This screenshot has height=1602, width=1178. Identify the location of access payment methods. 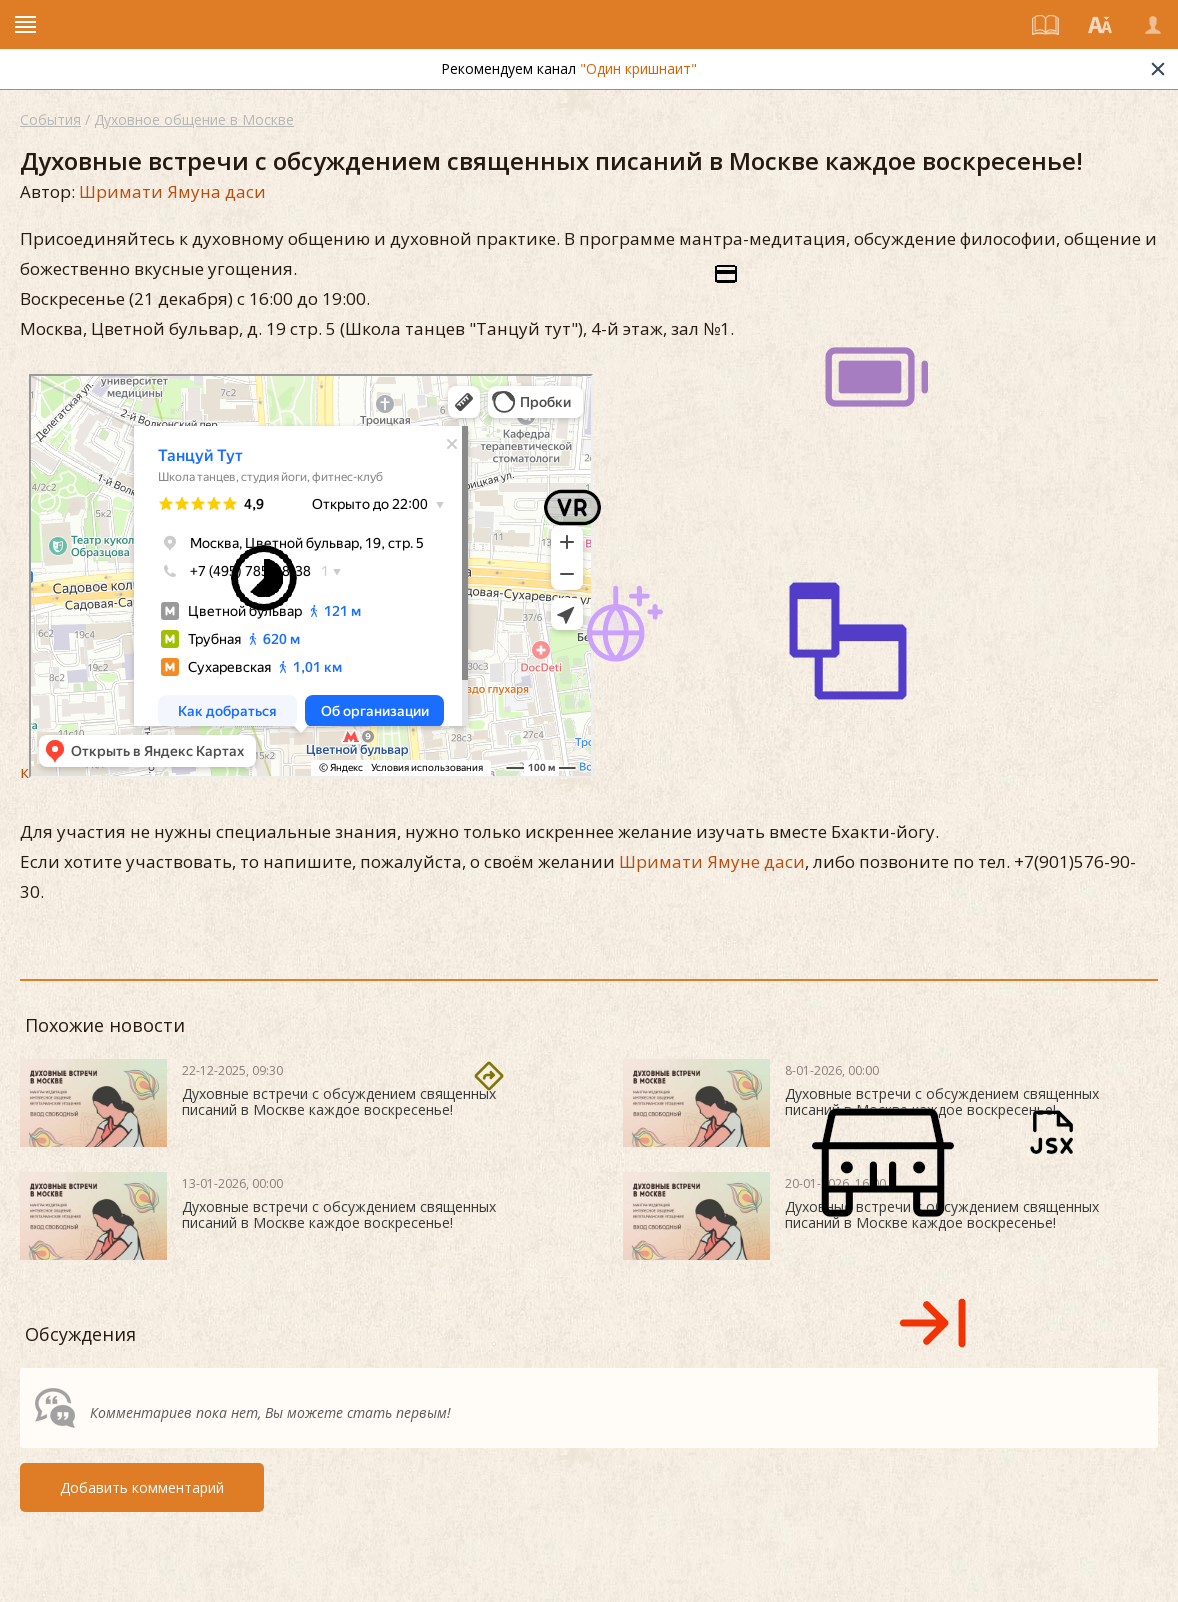
(726, 274).